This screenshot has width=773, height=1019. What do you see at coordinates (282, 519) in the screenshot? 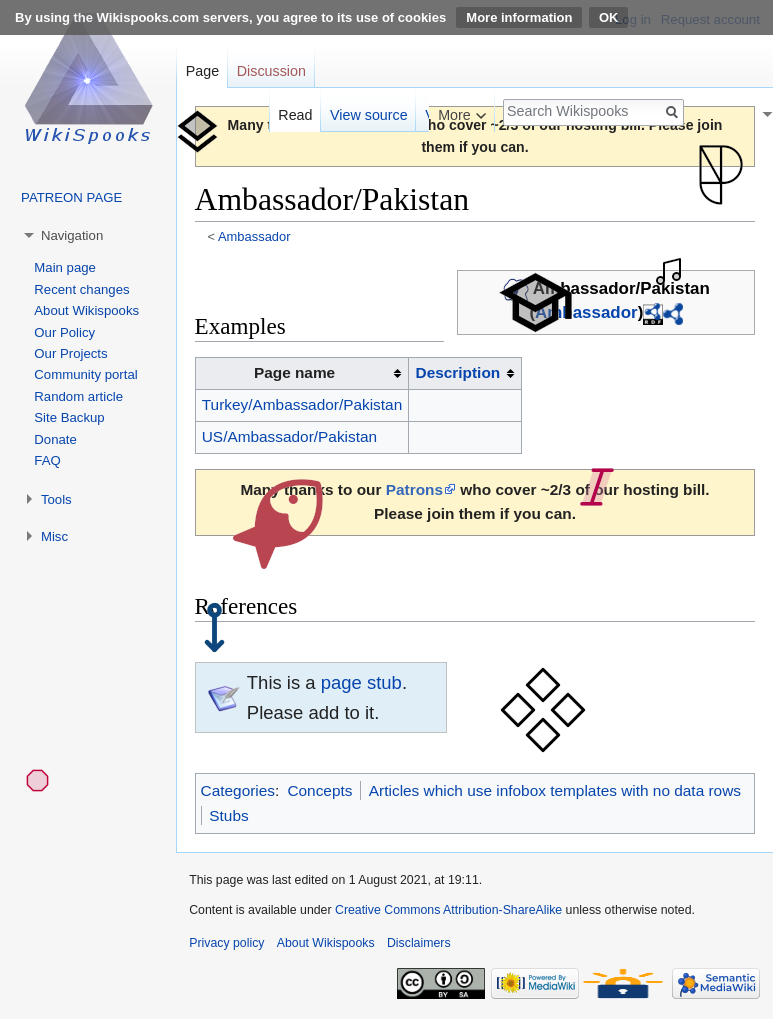
I see `access fishing or marine-related features` at bounding box center [282, 519].